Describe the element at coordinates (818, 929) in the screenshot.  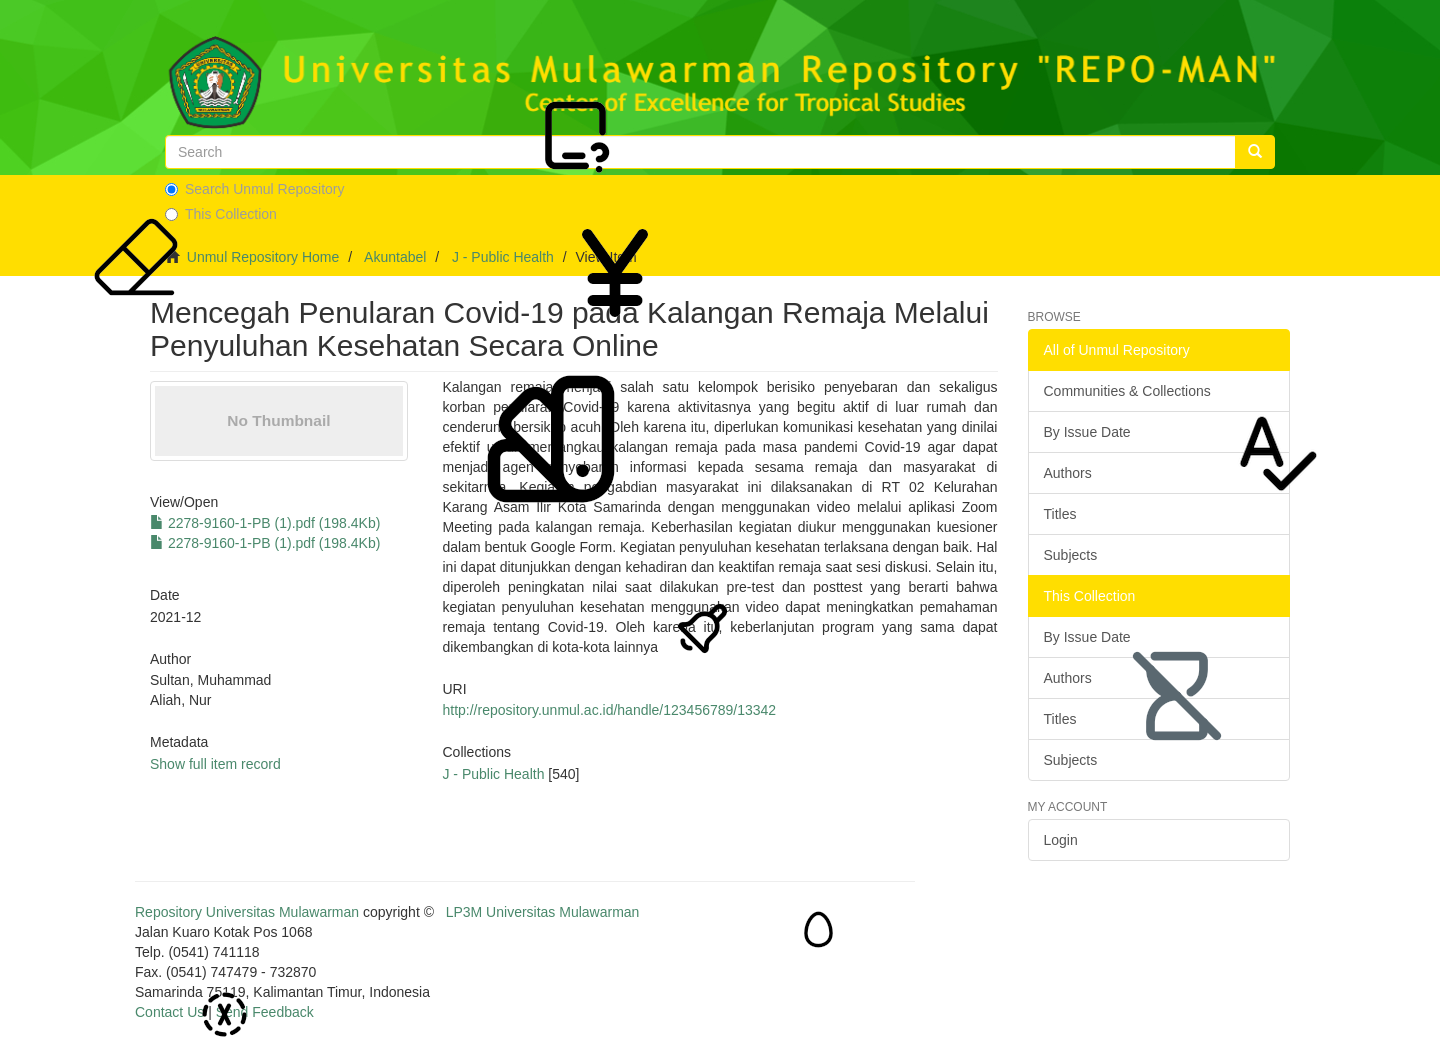
I see `indicates an egg or egg-related item` at that location.